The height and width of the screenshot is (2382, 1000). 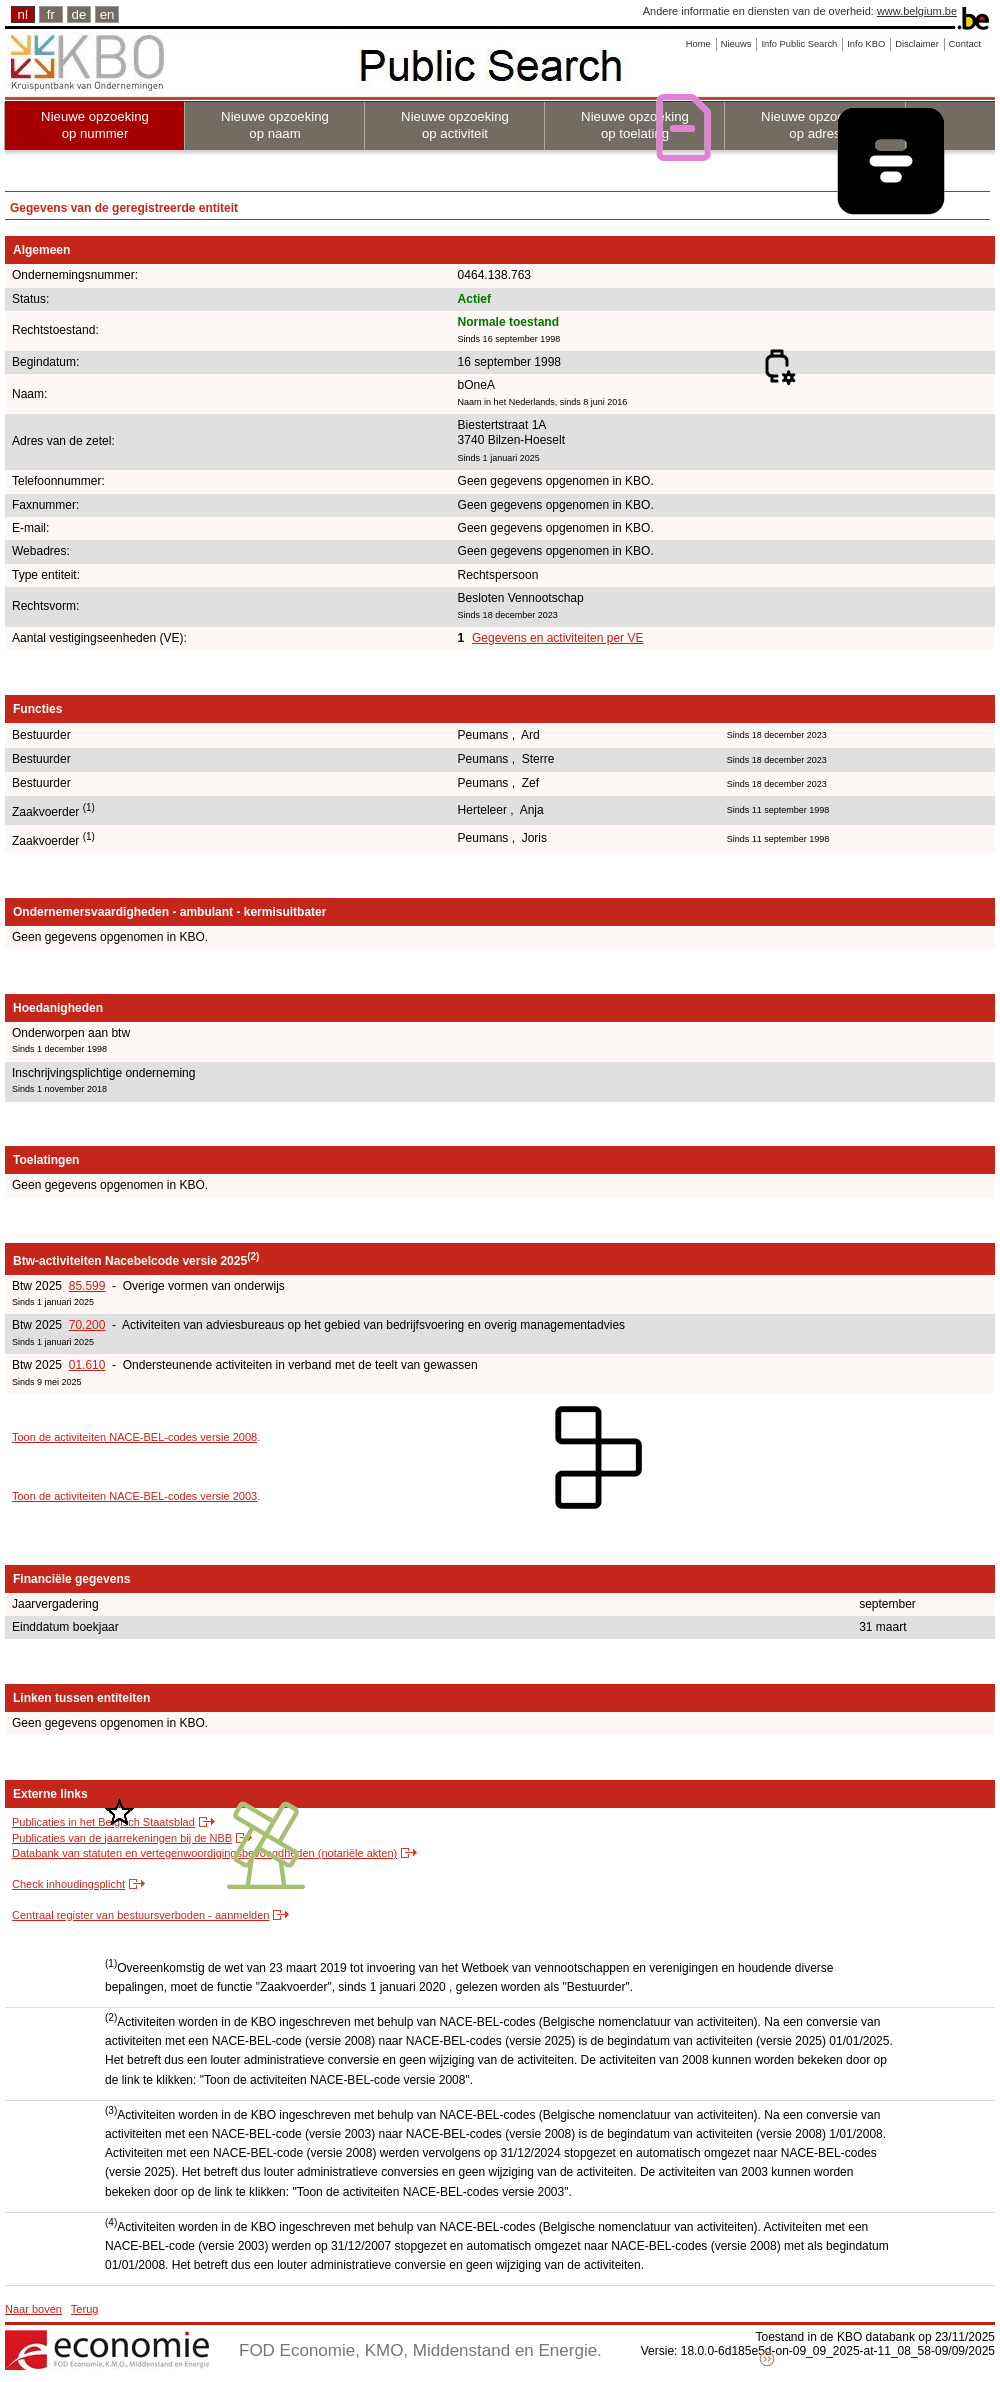 I want to click on indicates renewable or wind energy options, so click(x=266, y=1847).